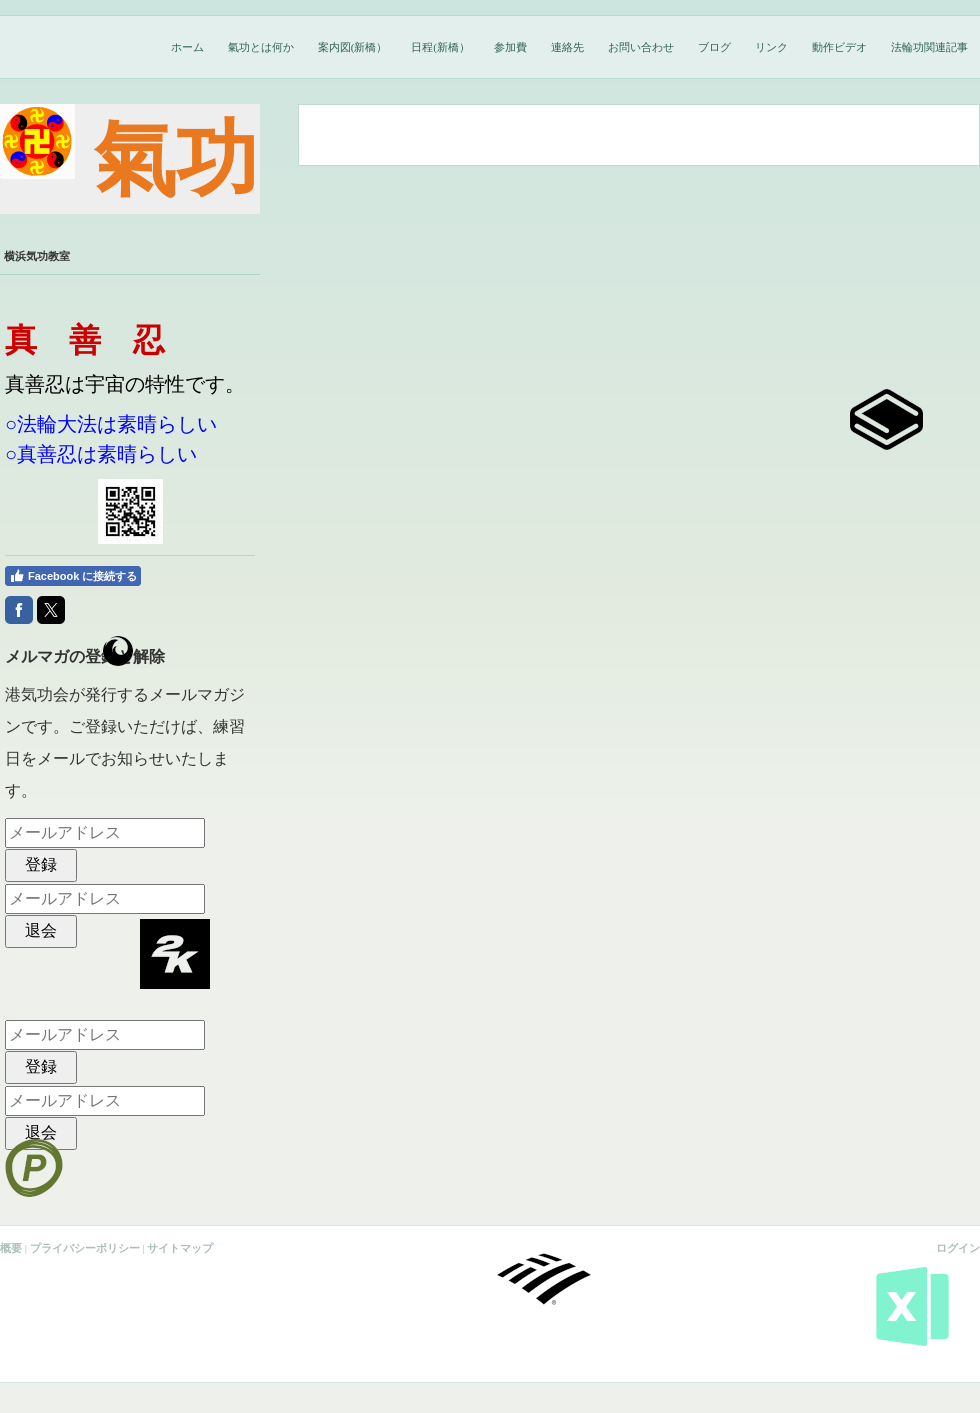 Image resolution: width=980 pixels, height=1413 pixels. I want to click on open or view an Excel spreadsheet file, so click(912, 1306).